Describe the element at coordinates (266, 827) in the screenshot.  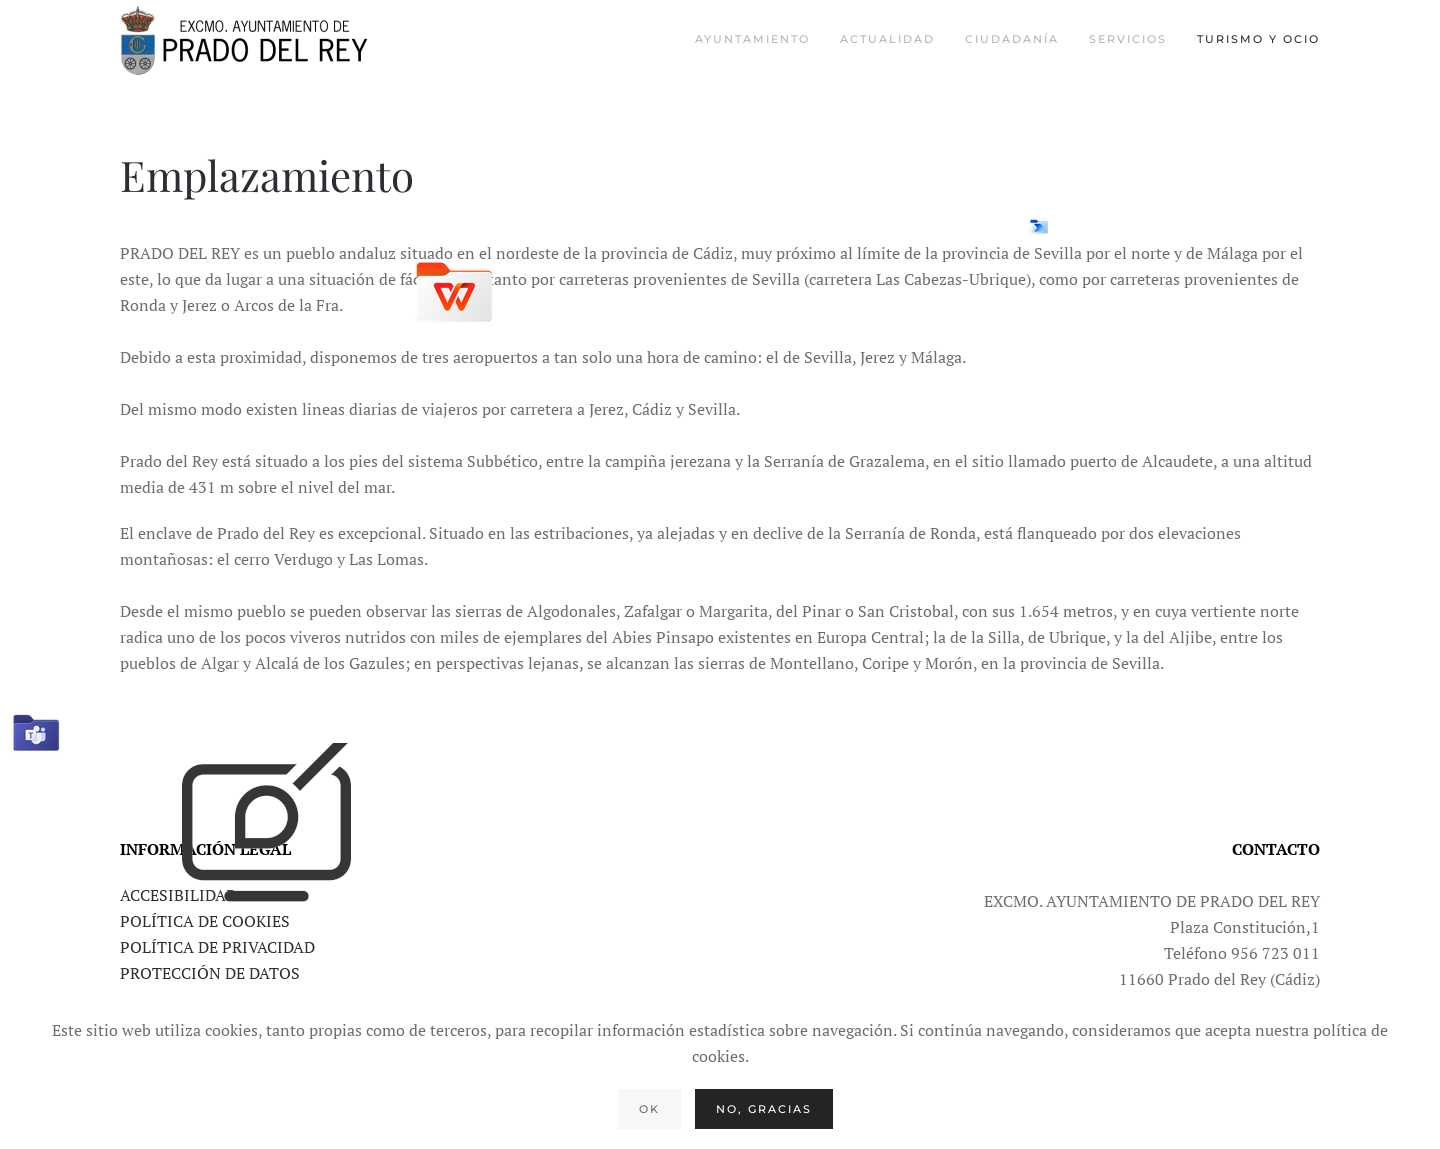
I see `customize display and theme settings` at that location.